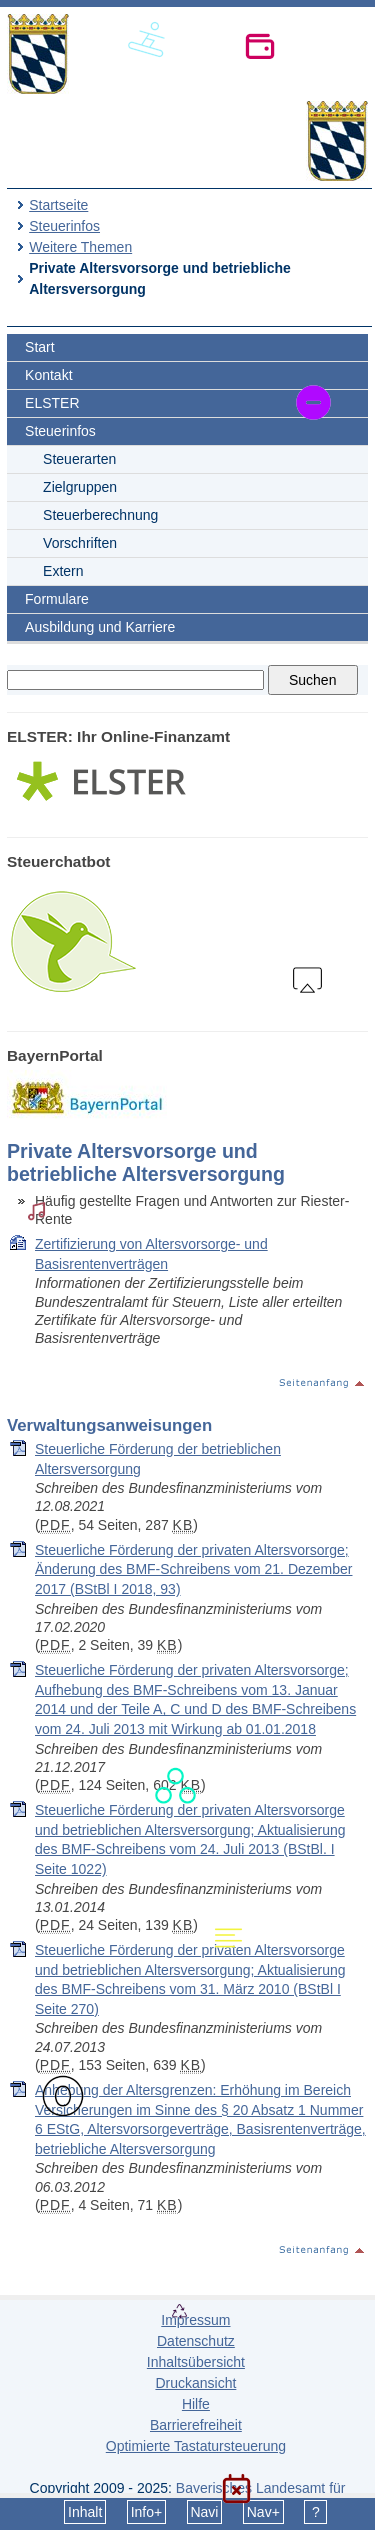 This screenshot has height=2530, width=375. I want to click on access snowboarding or winter sports activities, so click(148, 39).